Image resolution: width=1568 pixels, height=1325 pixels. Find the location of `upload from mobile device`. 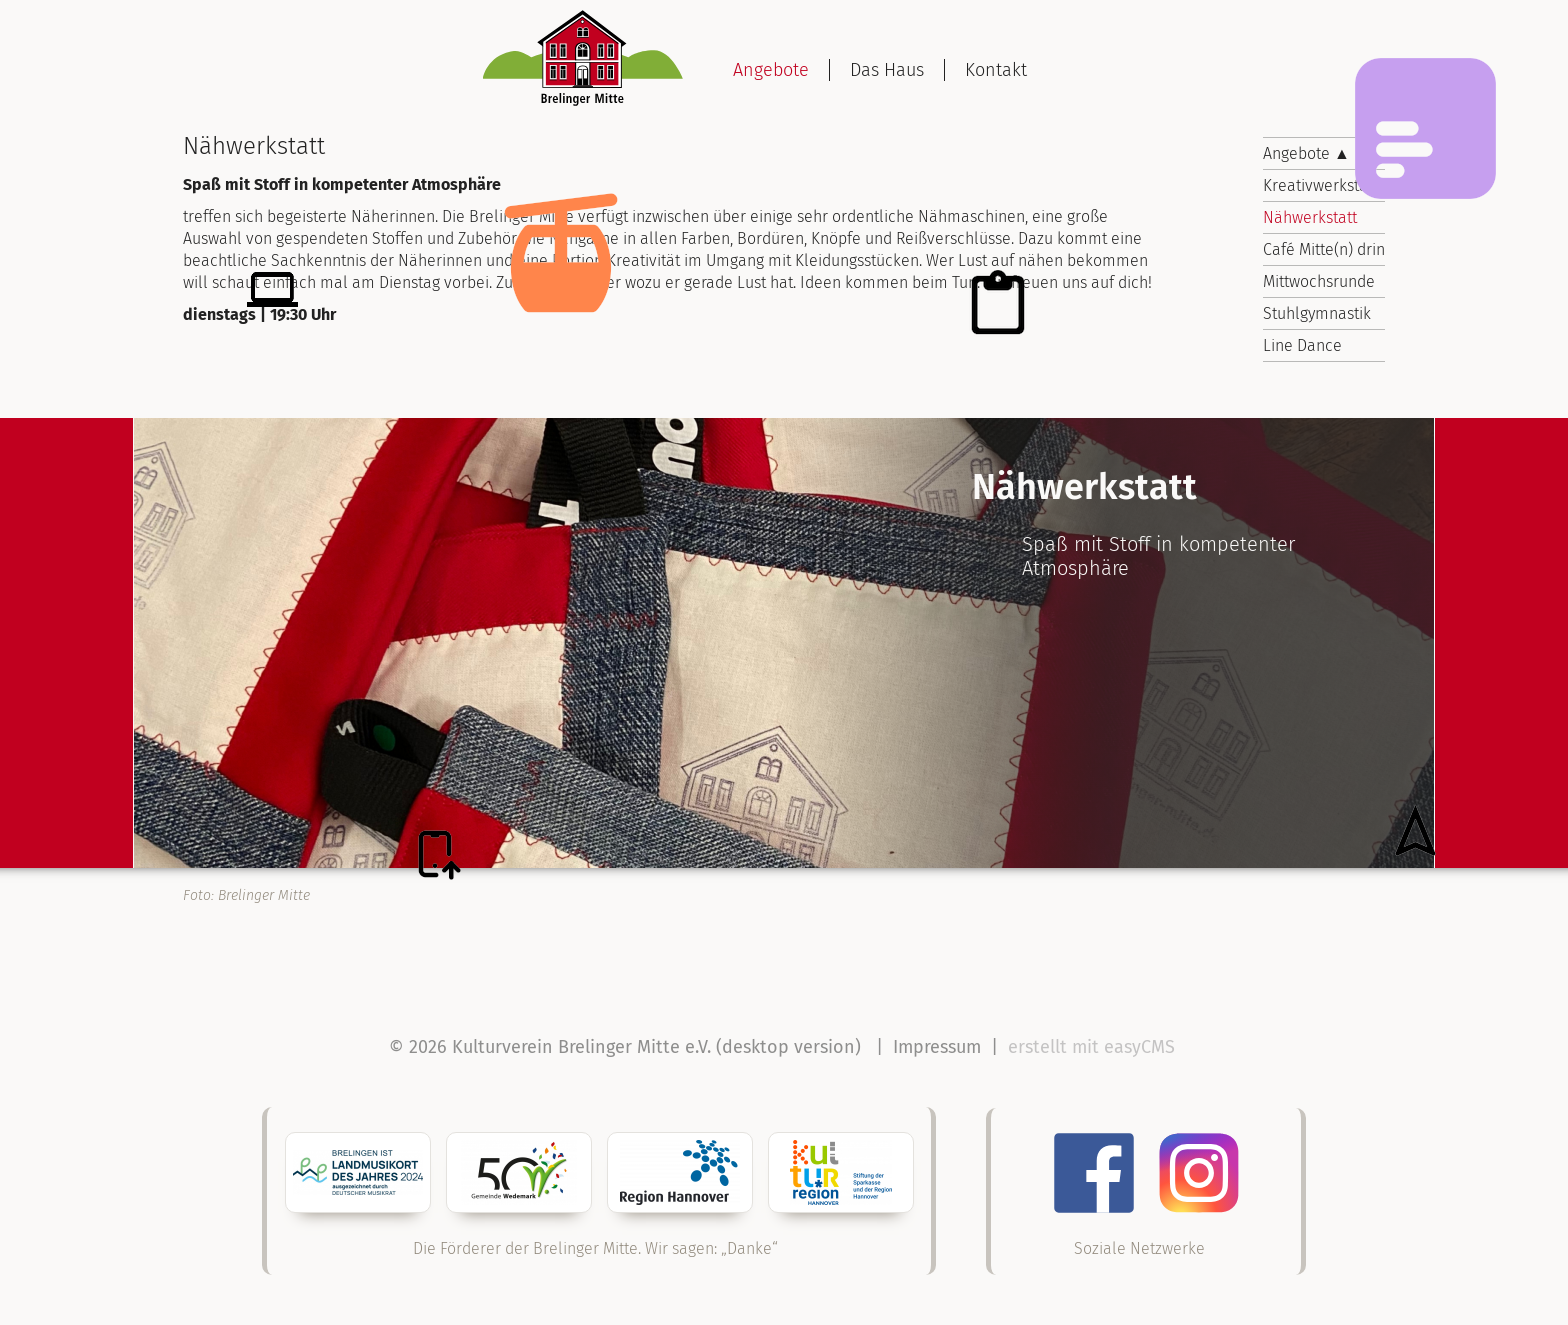

upload from mobile device is located at coordinates (435, 854).